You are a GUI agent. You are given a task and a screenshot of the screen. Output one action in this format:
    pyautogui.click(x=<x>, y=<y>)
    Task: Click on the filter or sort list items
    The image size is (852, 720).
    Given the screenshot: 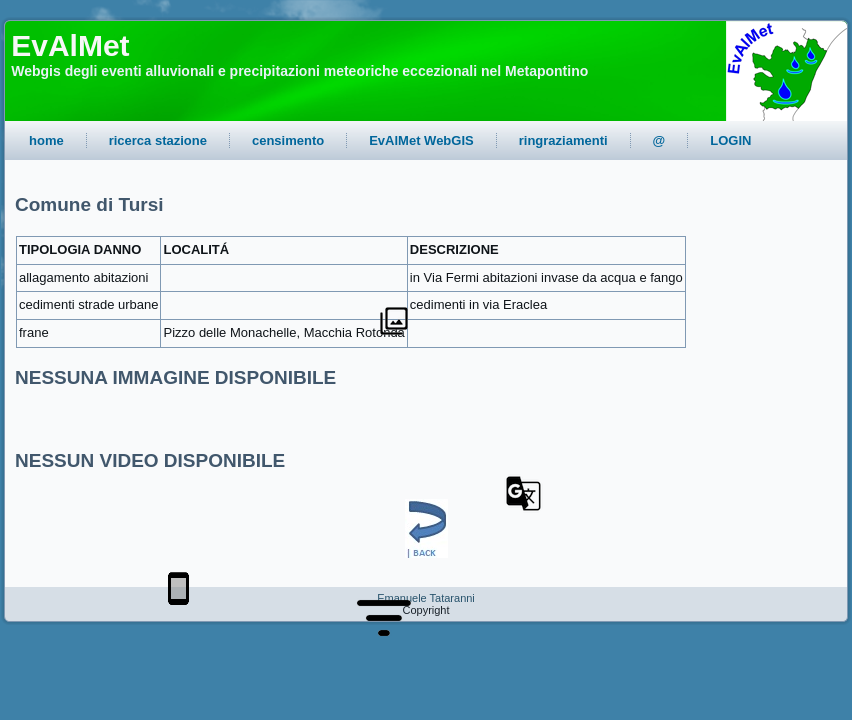 What is the action you would take?
    pyautogui.click(x=384, y=618)
    